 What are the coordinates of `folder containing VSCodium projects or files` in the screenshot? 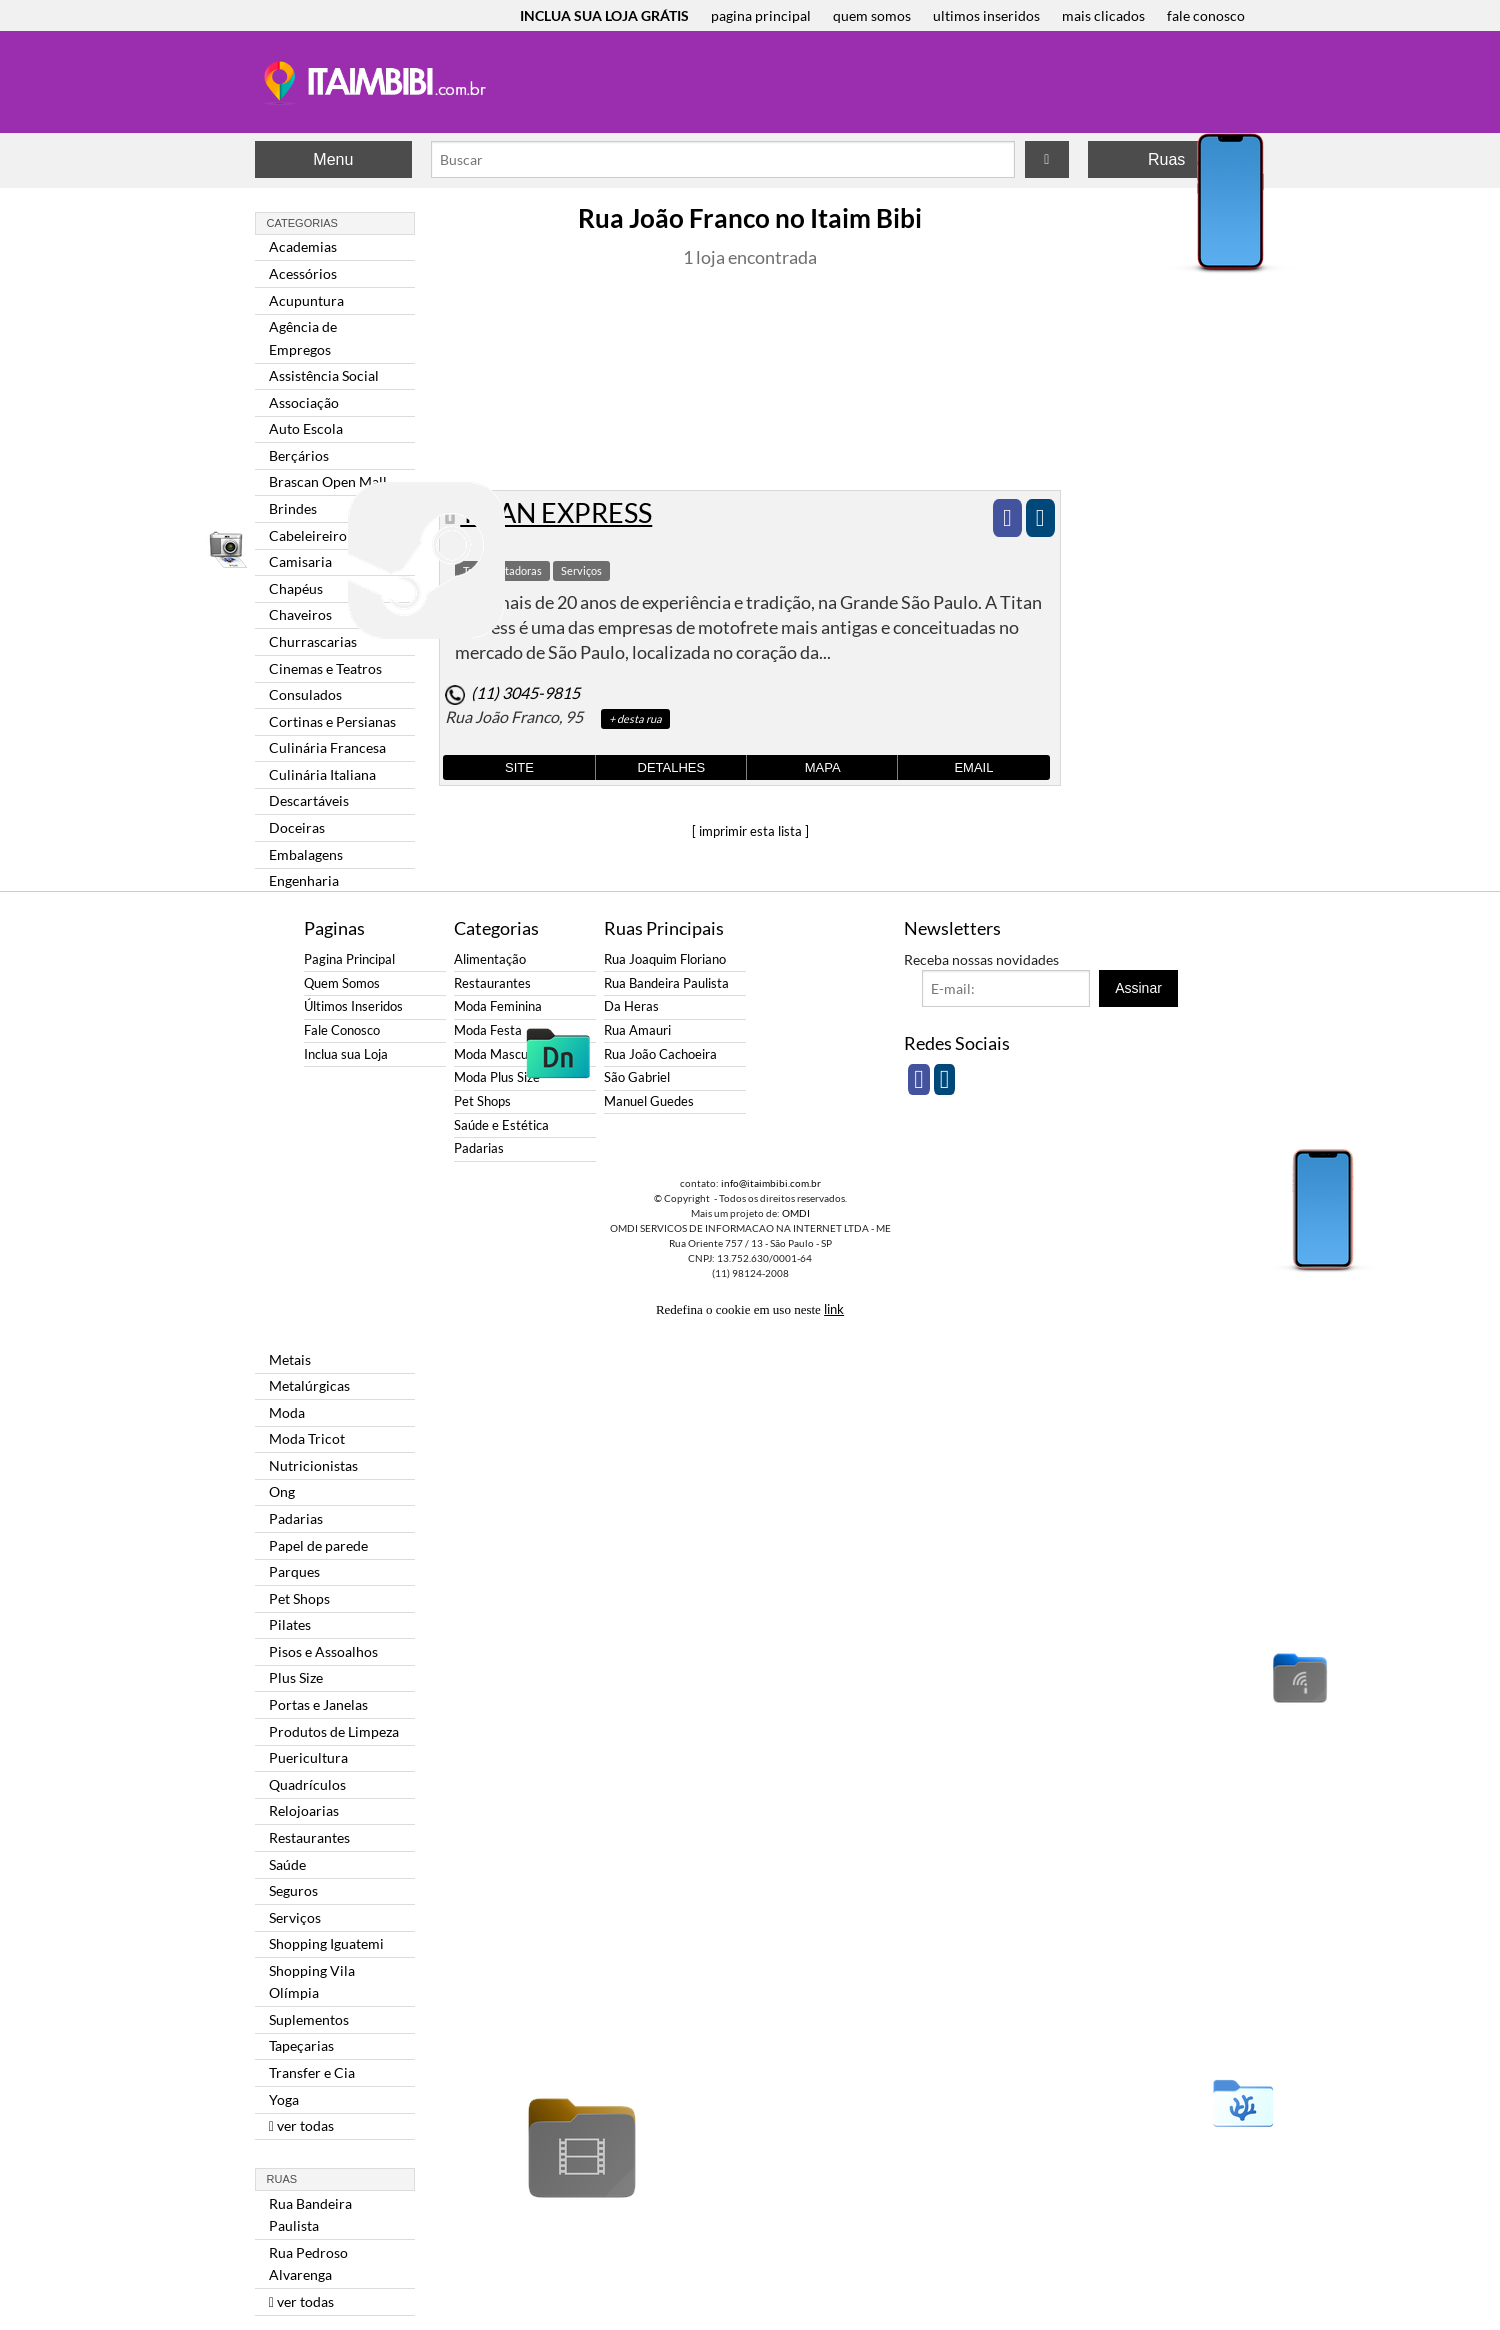 It's located at (1243, 2105).